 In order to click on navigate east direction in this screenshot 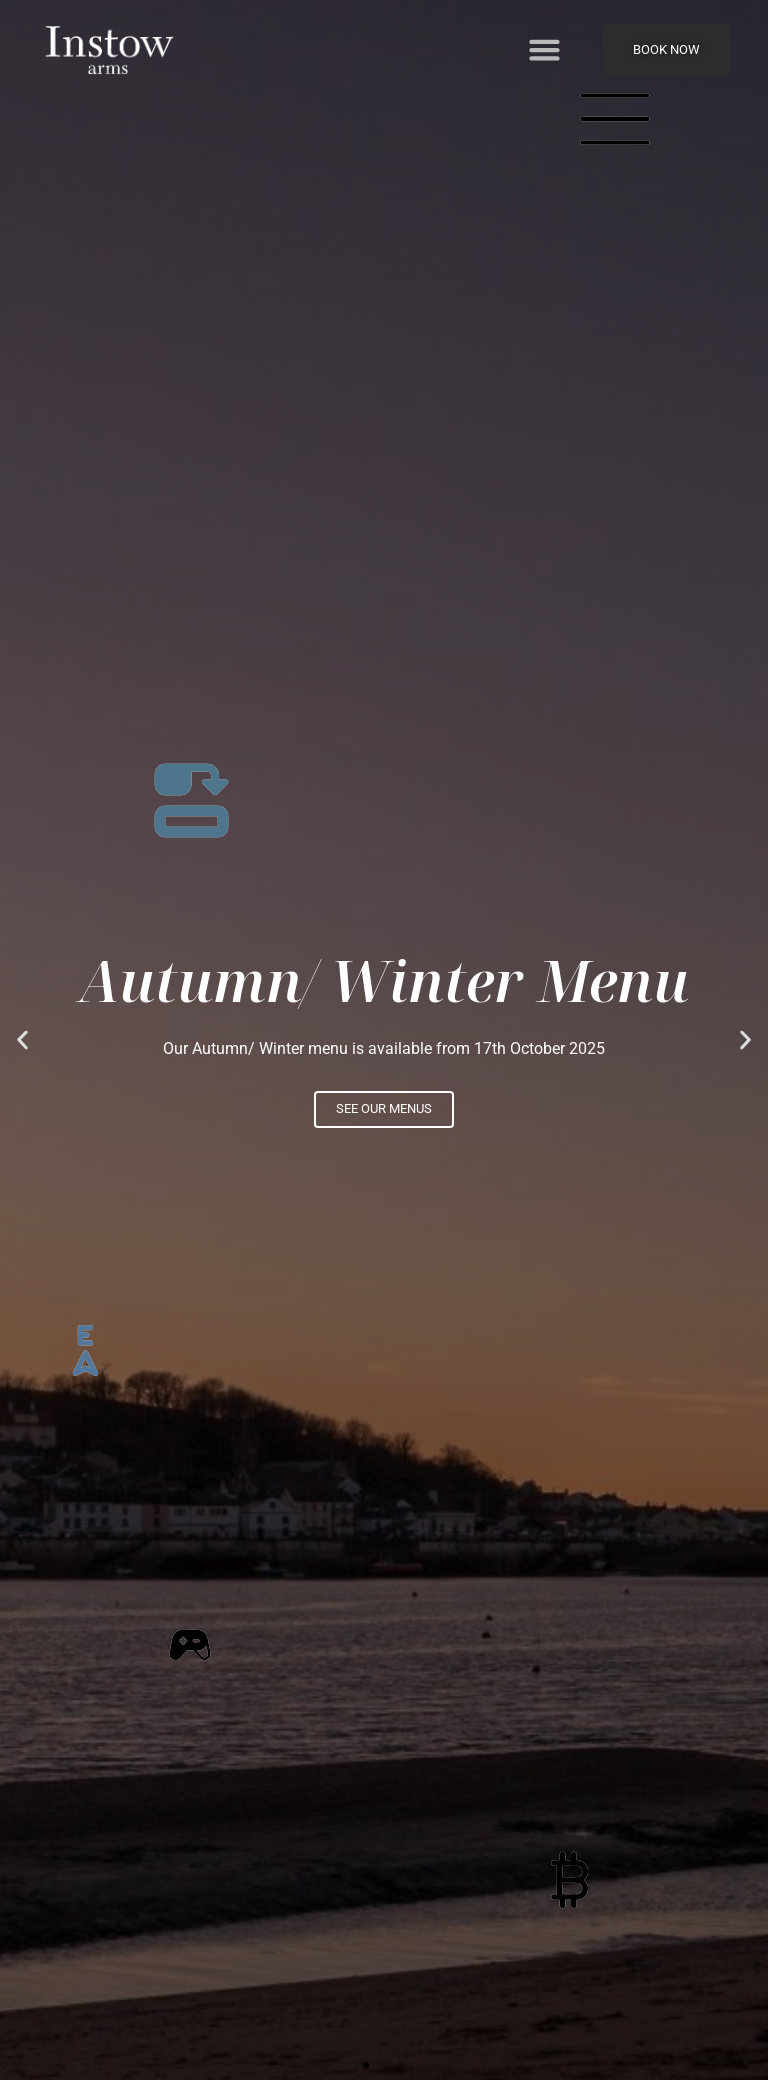, I will do `click(85, 1350)`.